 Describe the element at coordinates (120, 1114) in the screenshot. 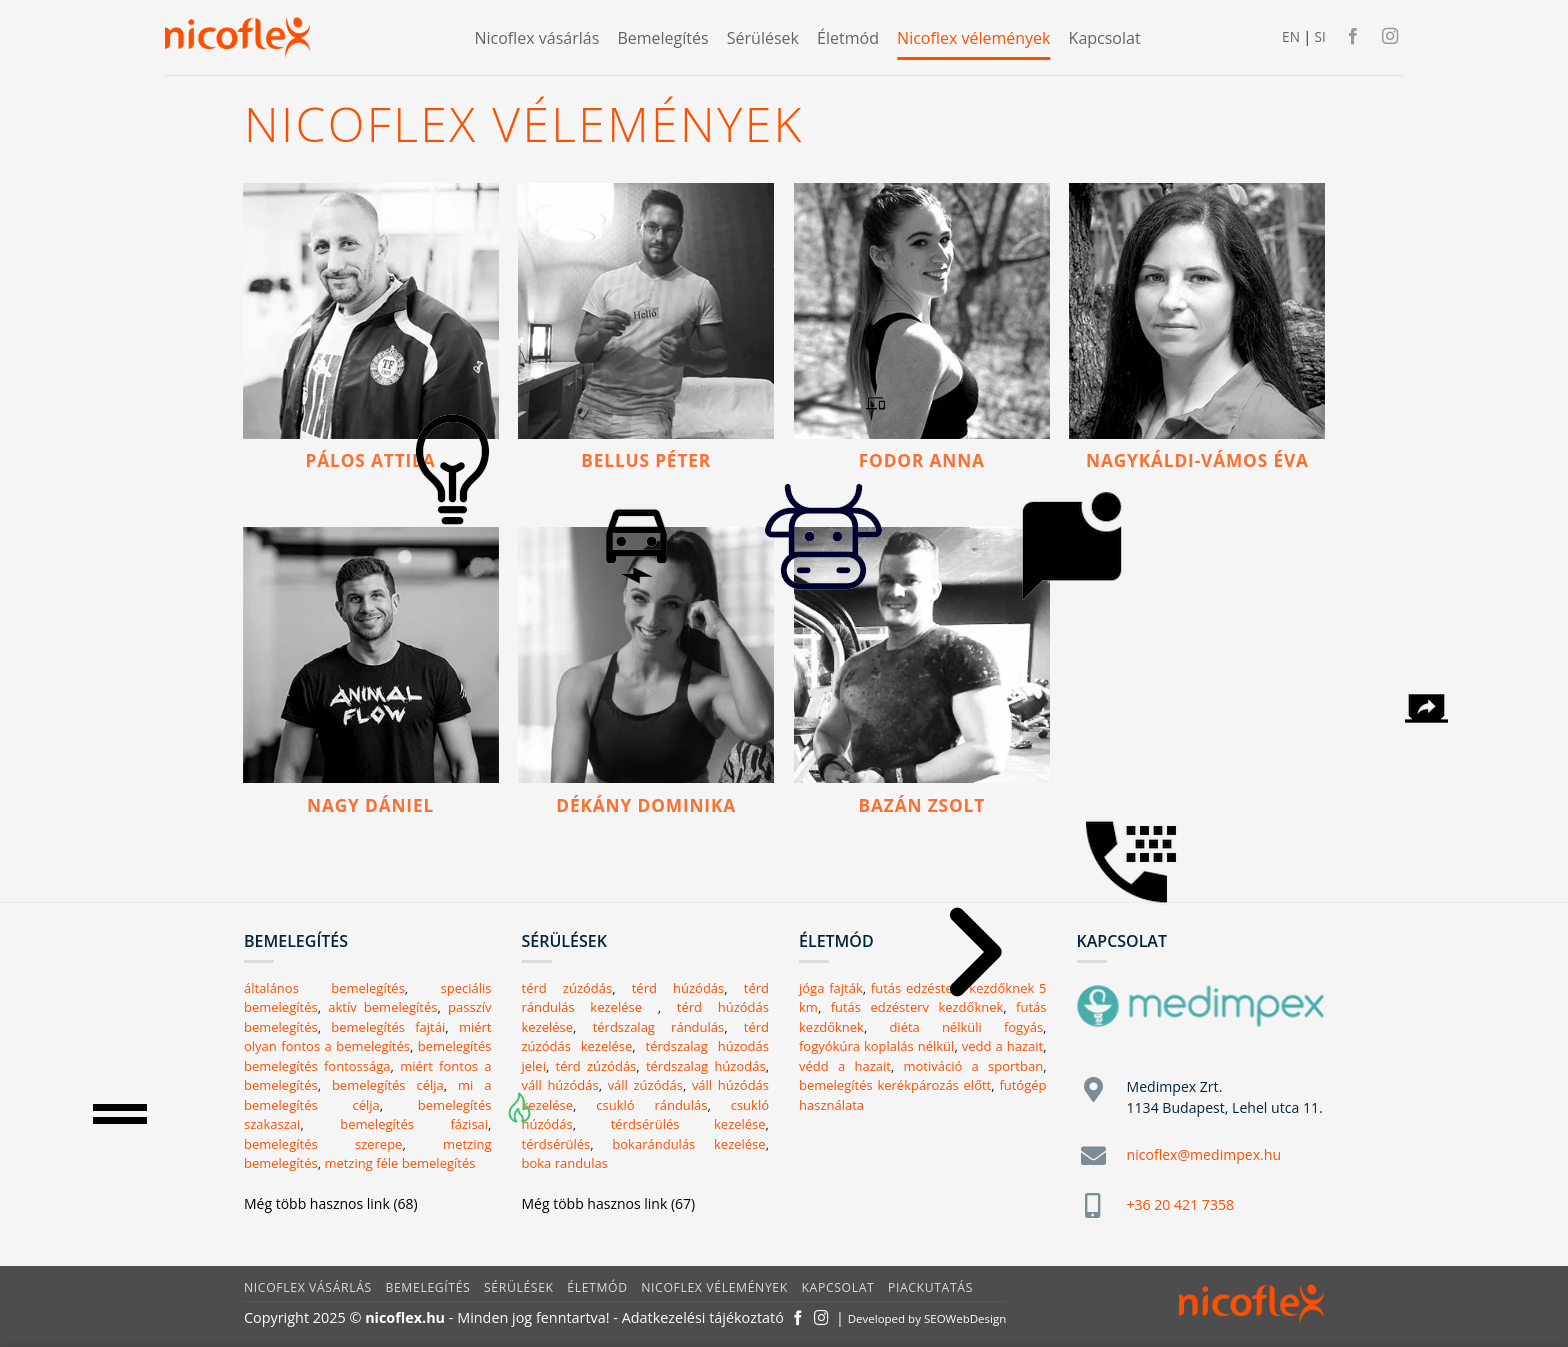

I see `drag to reorder items in a list` at that location.